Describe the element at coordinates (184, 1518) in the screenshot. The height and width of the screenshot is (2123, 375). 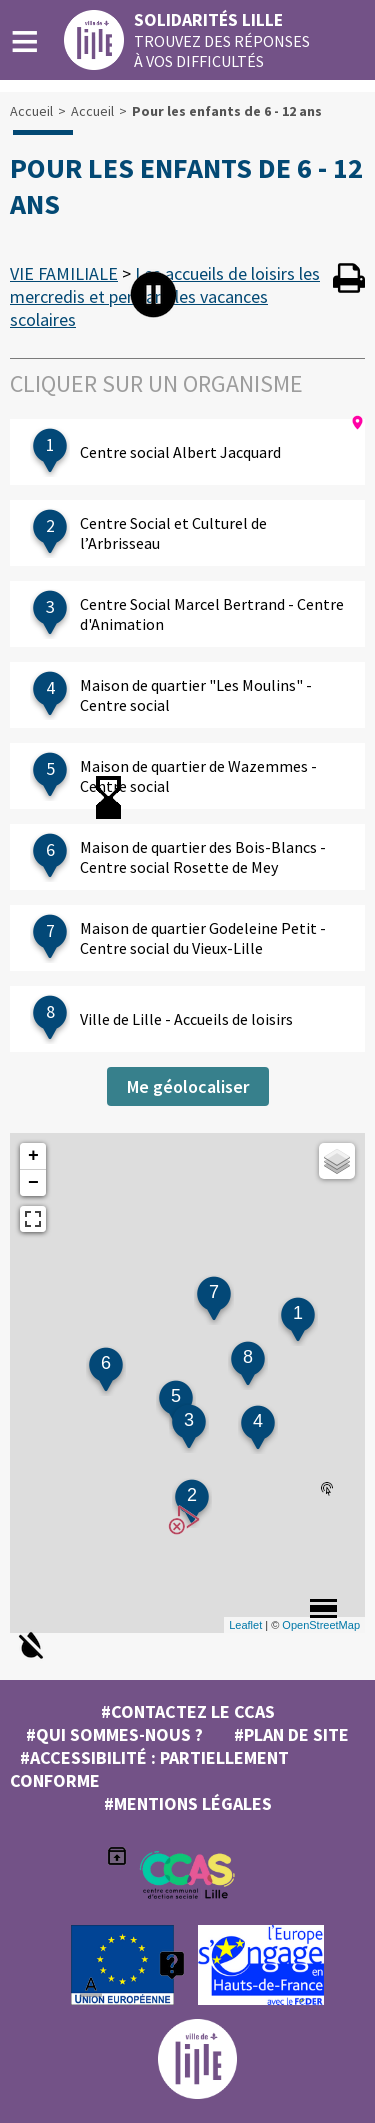
I see `run with errors detected` at that location.